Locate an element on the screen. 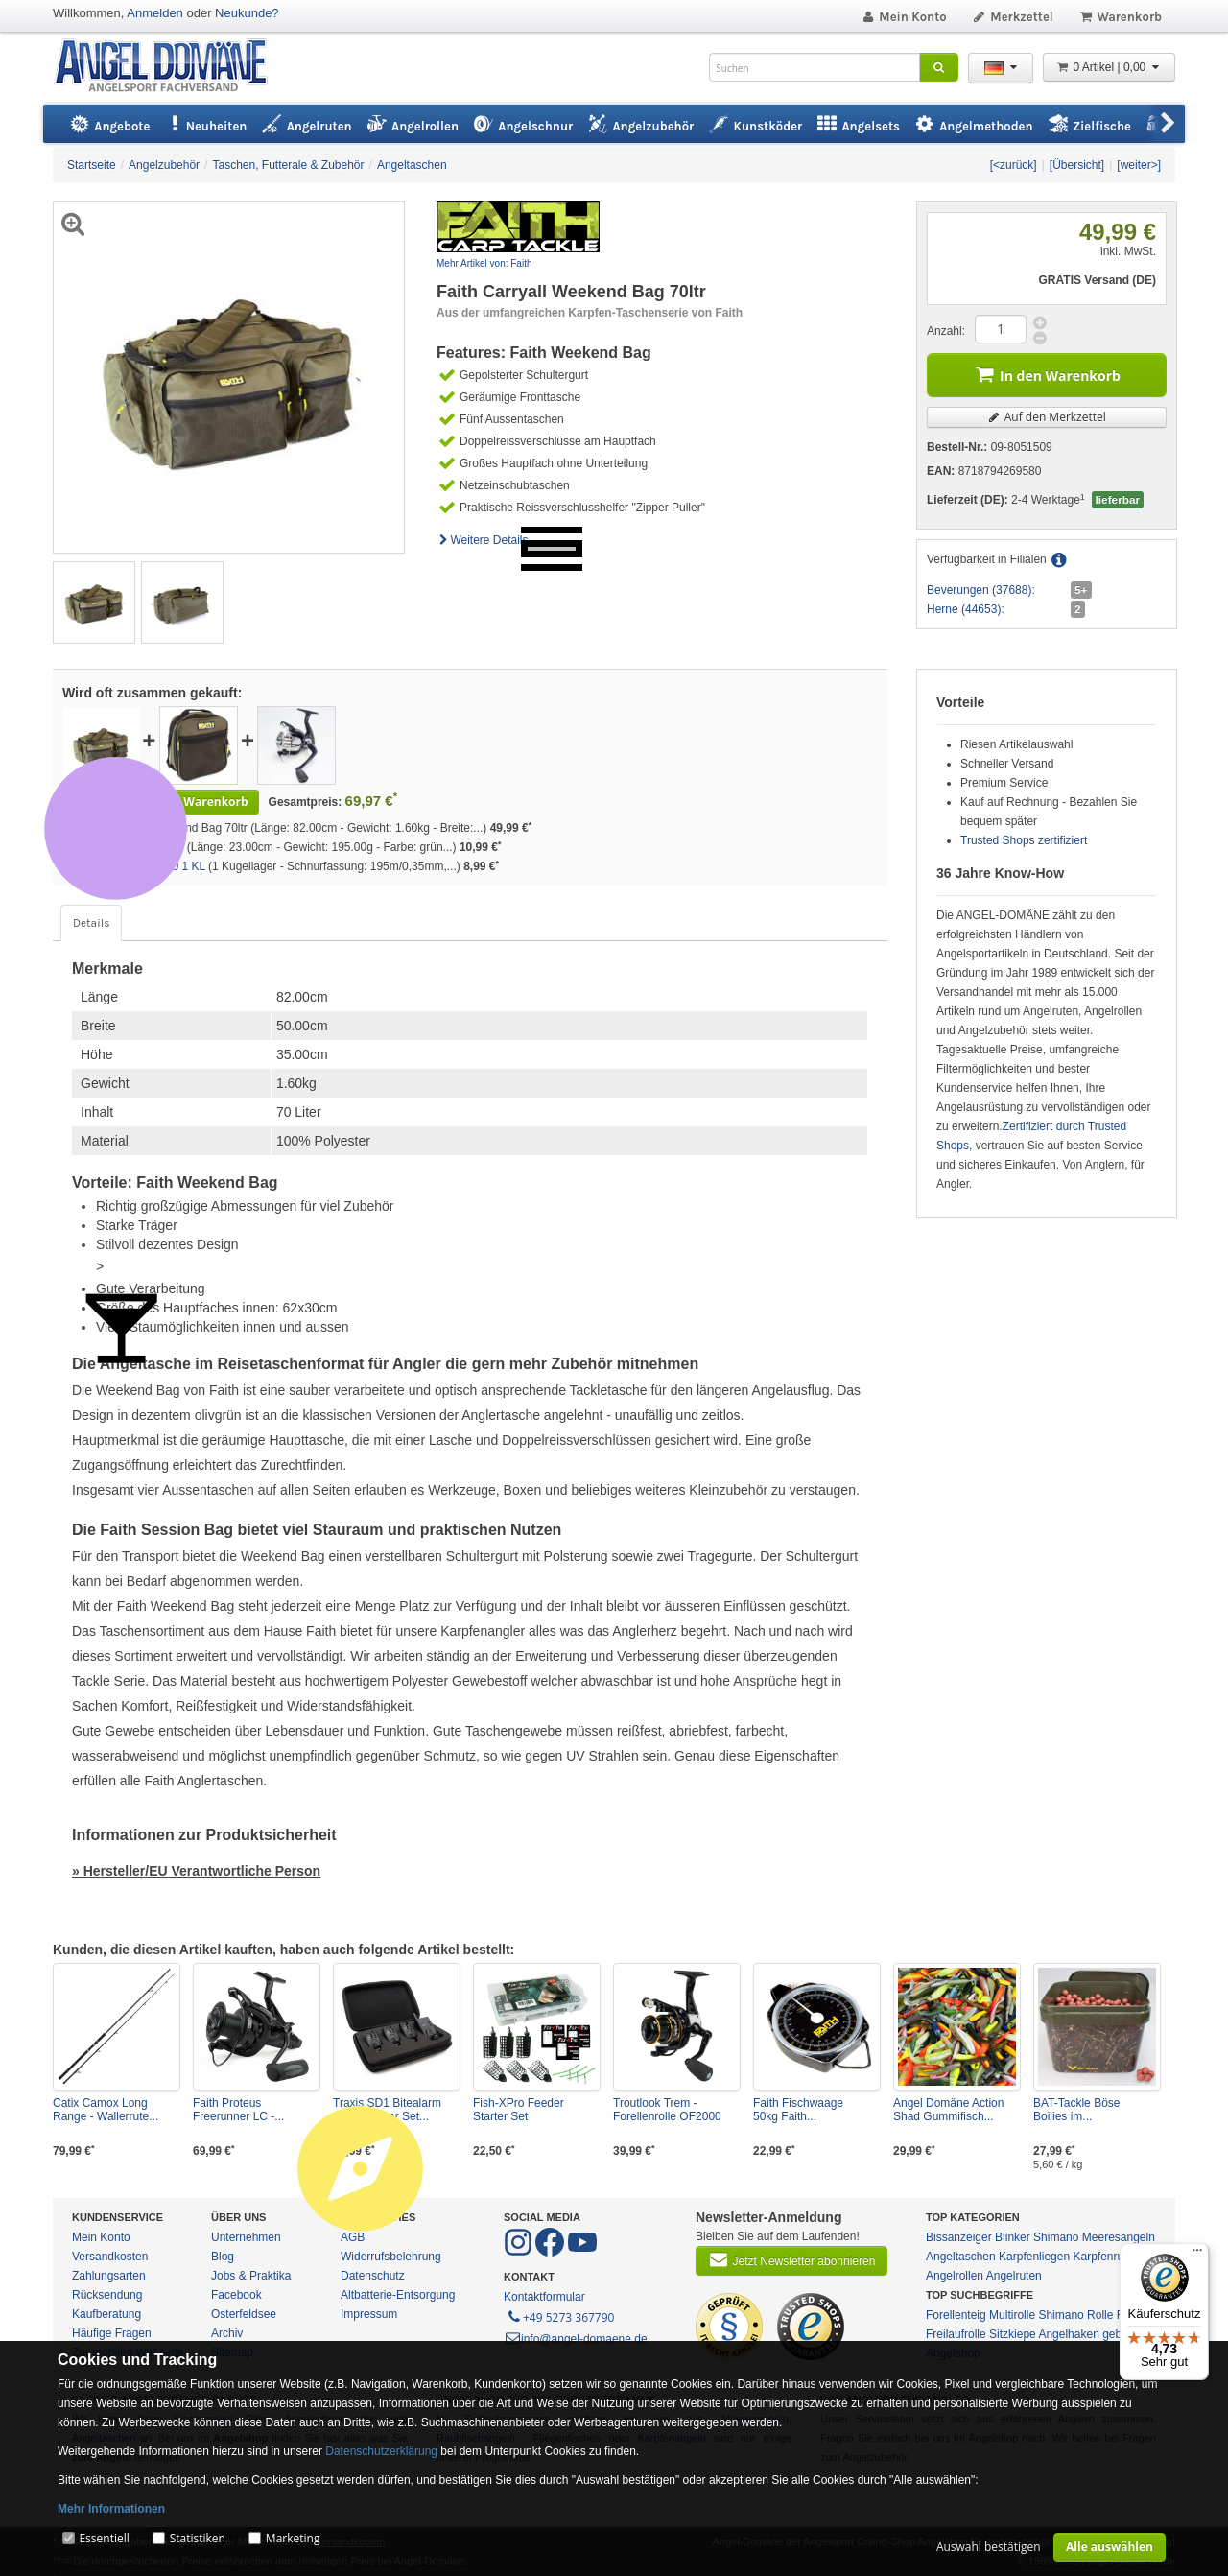 The image size is (1228, 2576). browse wine or cocktail menu is located at coordinates (121, 1328).